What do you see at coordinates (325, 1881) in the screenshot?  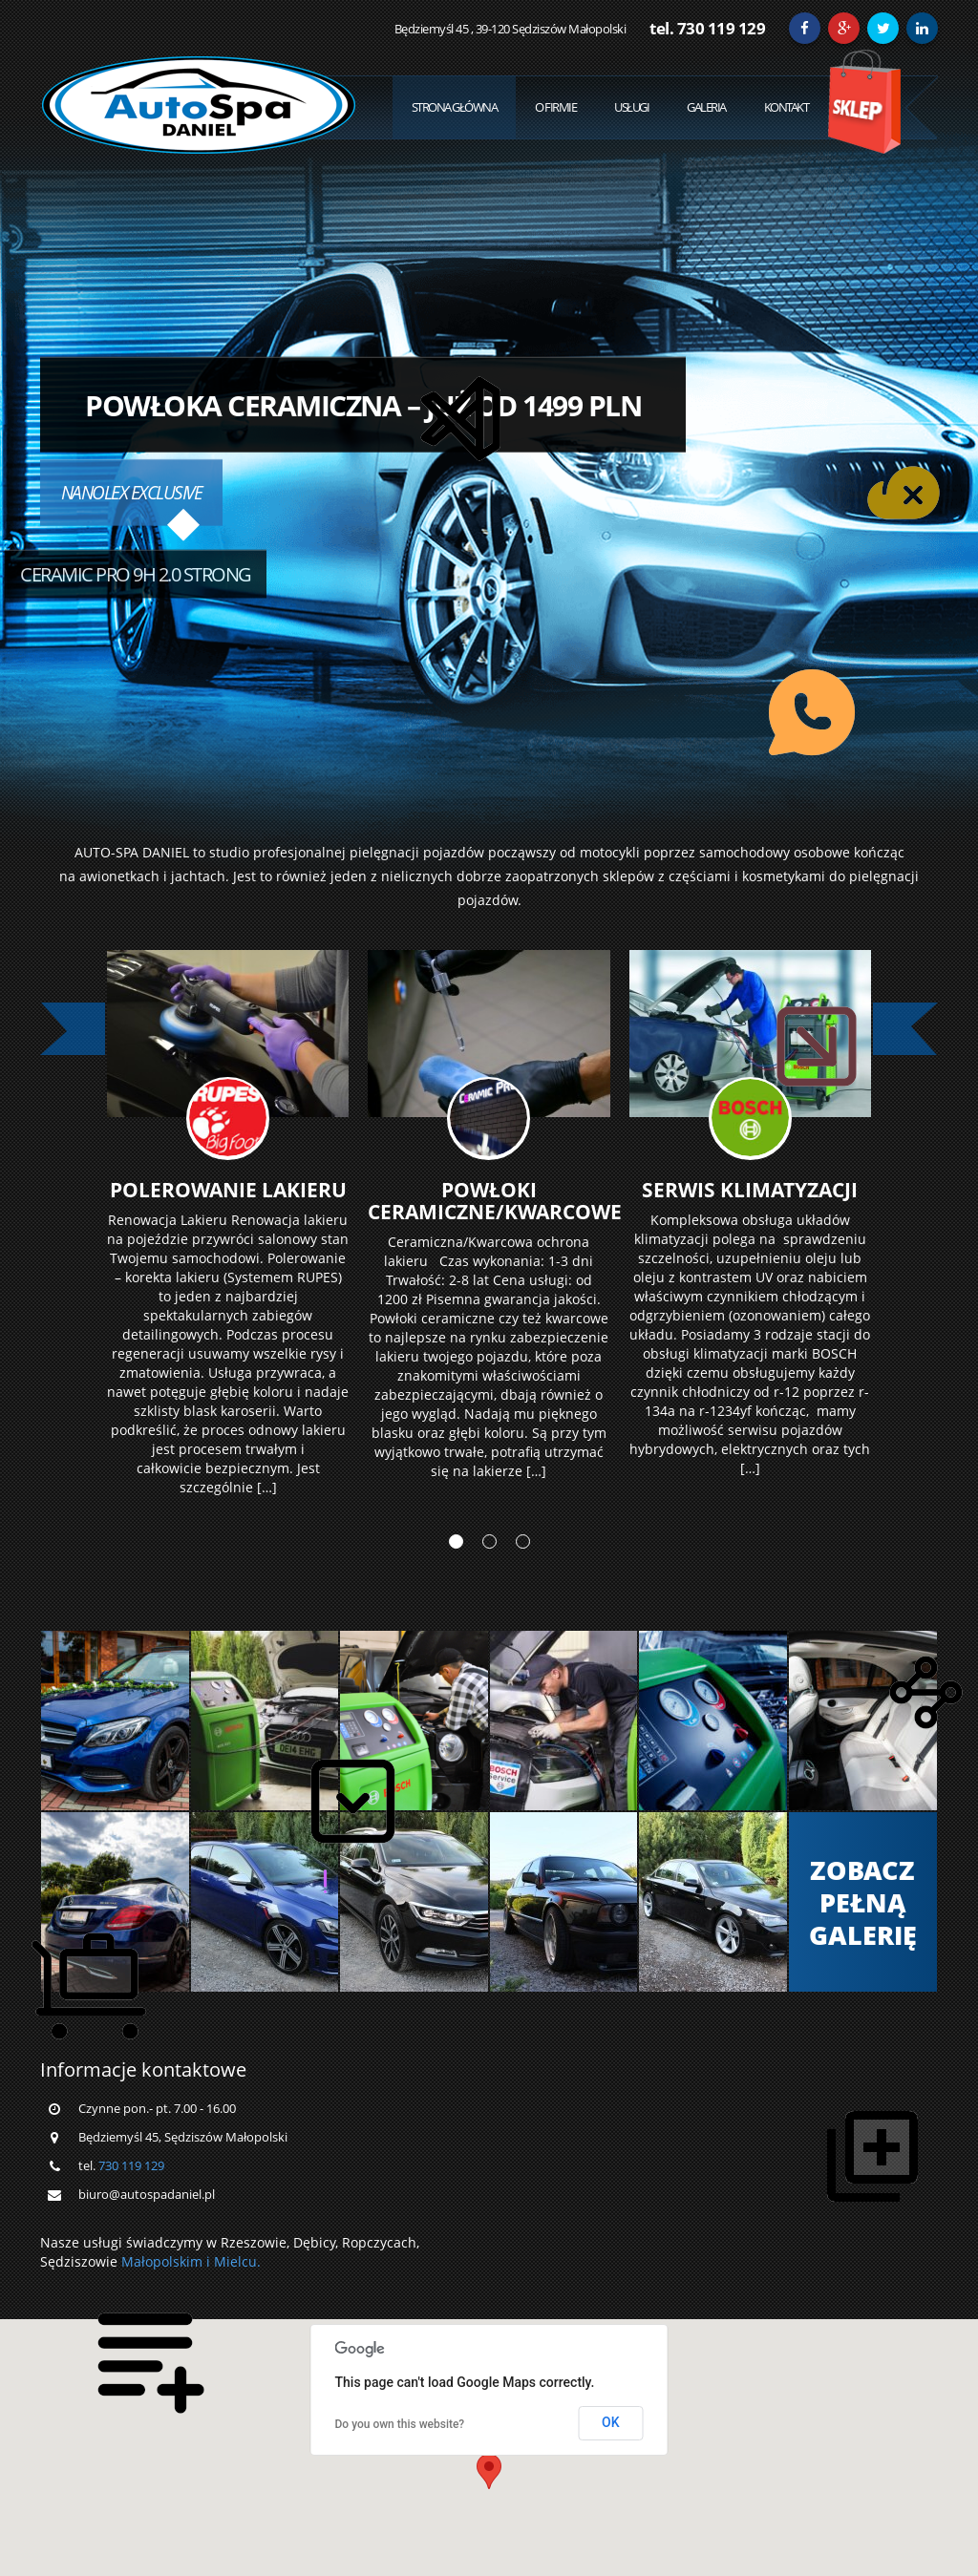 I see `indicates a warning or alert requiring attention` at bounding box center [325, 1881].